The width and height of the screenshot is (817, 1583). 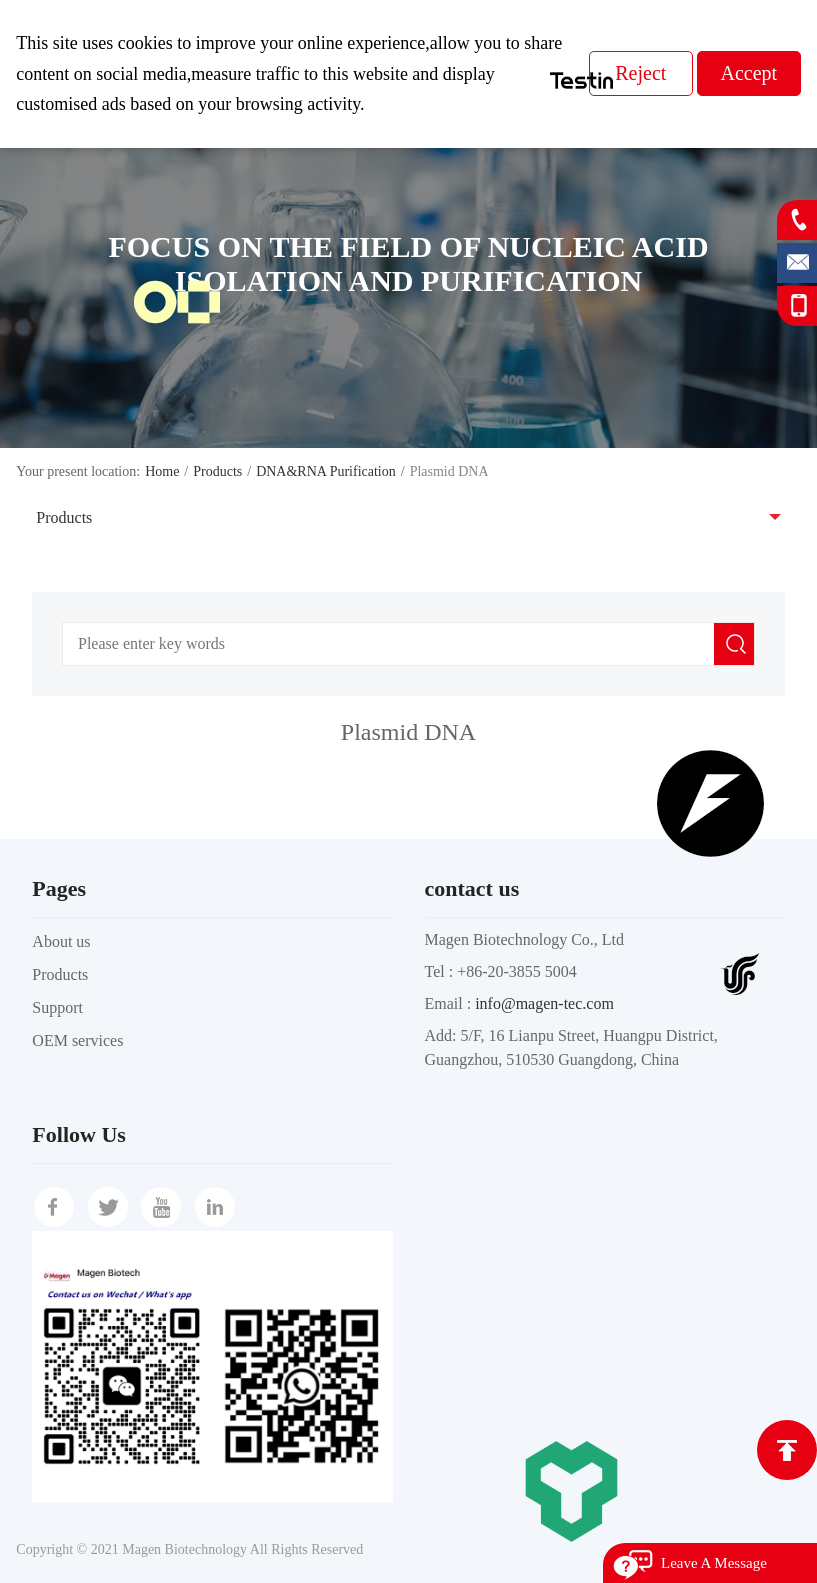 What do you see at coordinates (571, 1491) in the screenshot?
I see `youhodler app or service logo` at bounding box center [571, 1491].